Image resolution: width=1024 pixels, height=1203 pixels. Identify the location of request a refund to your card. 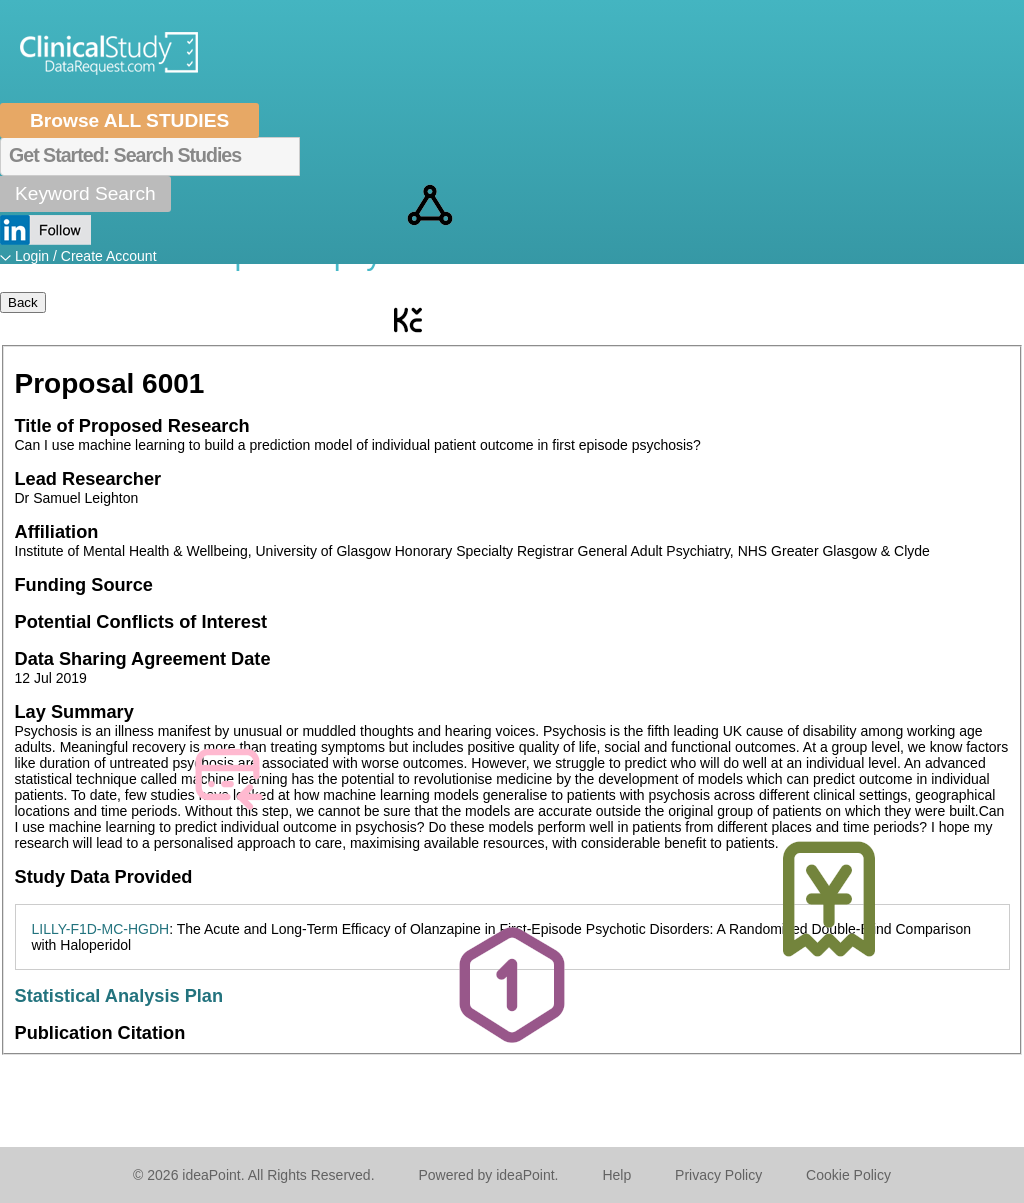
(227, 774).